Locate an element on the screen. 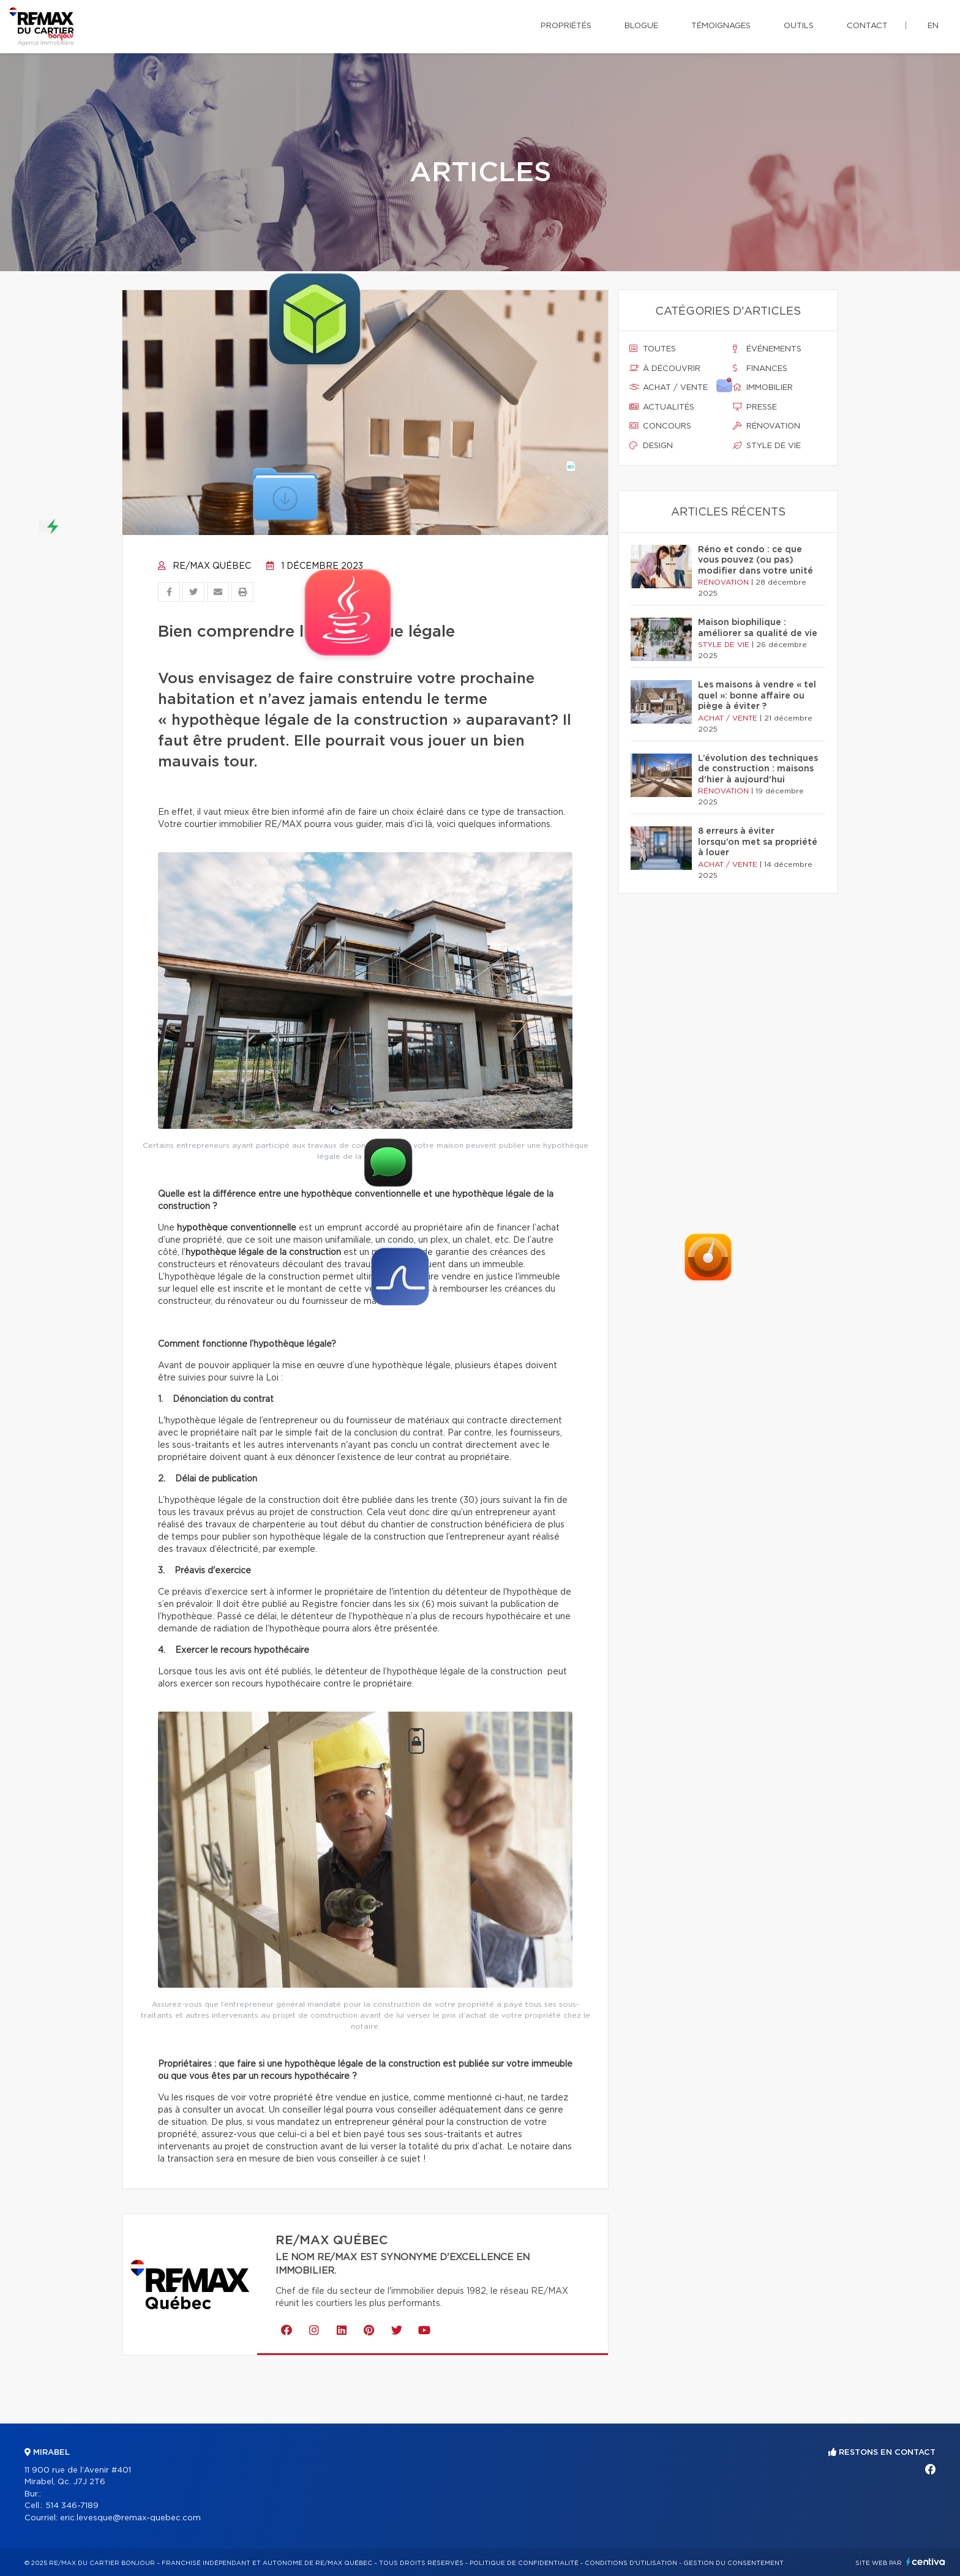  open java application settings is located at coordinates (348, 614).